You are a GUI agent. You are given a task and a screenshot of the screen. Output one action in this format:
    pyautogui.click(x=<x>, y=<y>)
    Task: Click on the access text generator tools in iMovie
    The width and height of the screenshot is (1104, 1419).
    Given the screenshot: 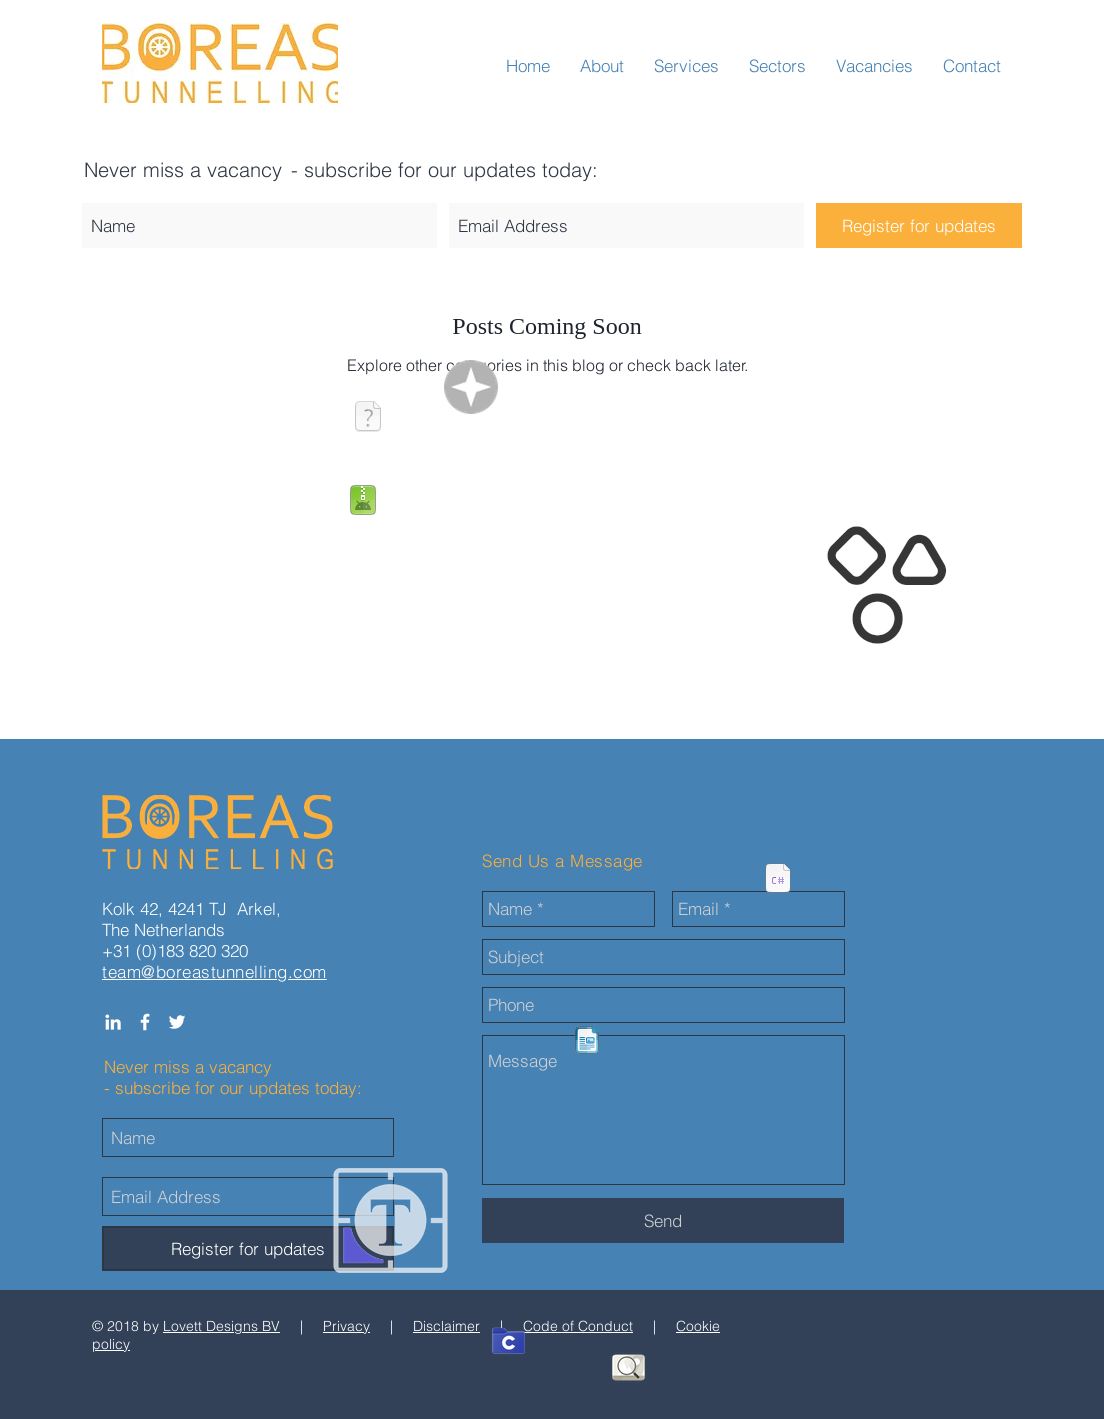 What is the action you would take?
    pyautogui.click(x=390, y=1220)
    